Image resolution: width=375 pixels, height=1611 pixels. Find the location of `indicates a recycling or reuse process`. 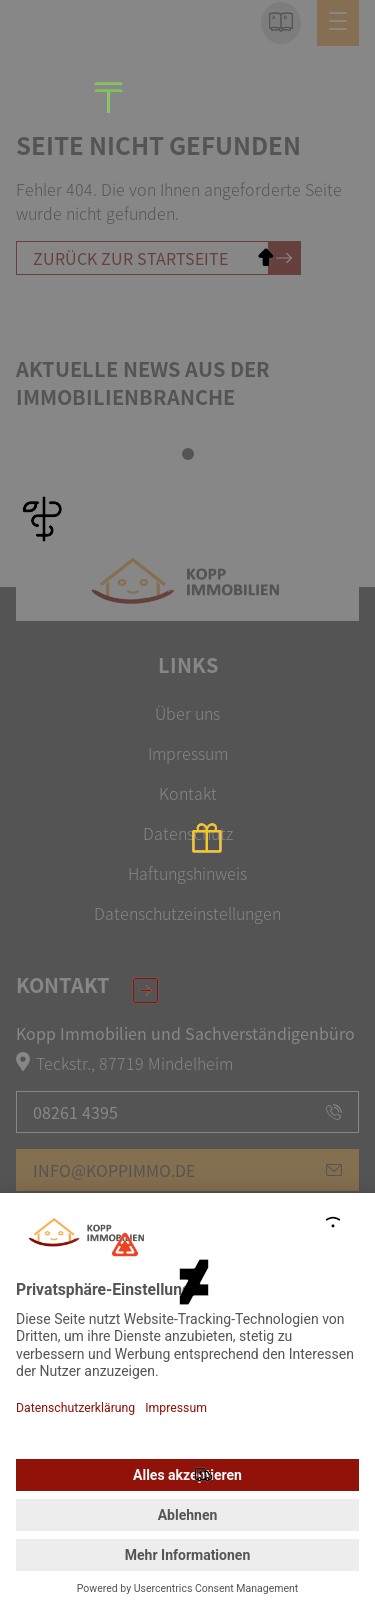

indicates a recycling or reuse process is located at coordinates (125, 1245).